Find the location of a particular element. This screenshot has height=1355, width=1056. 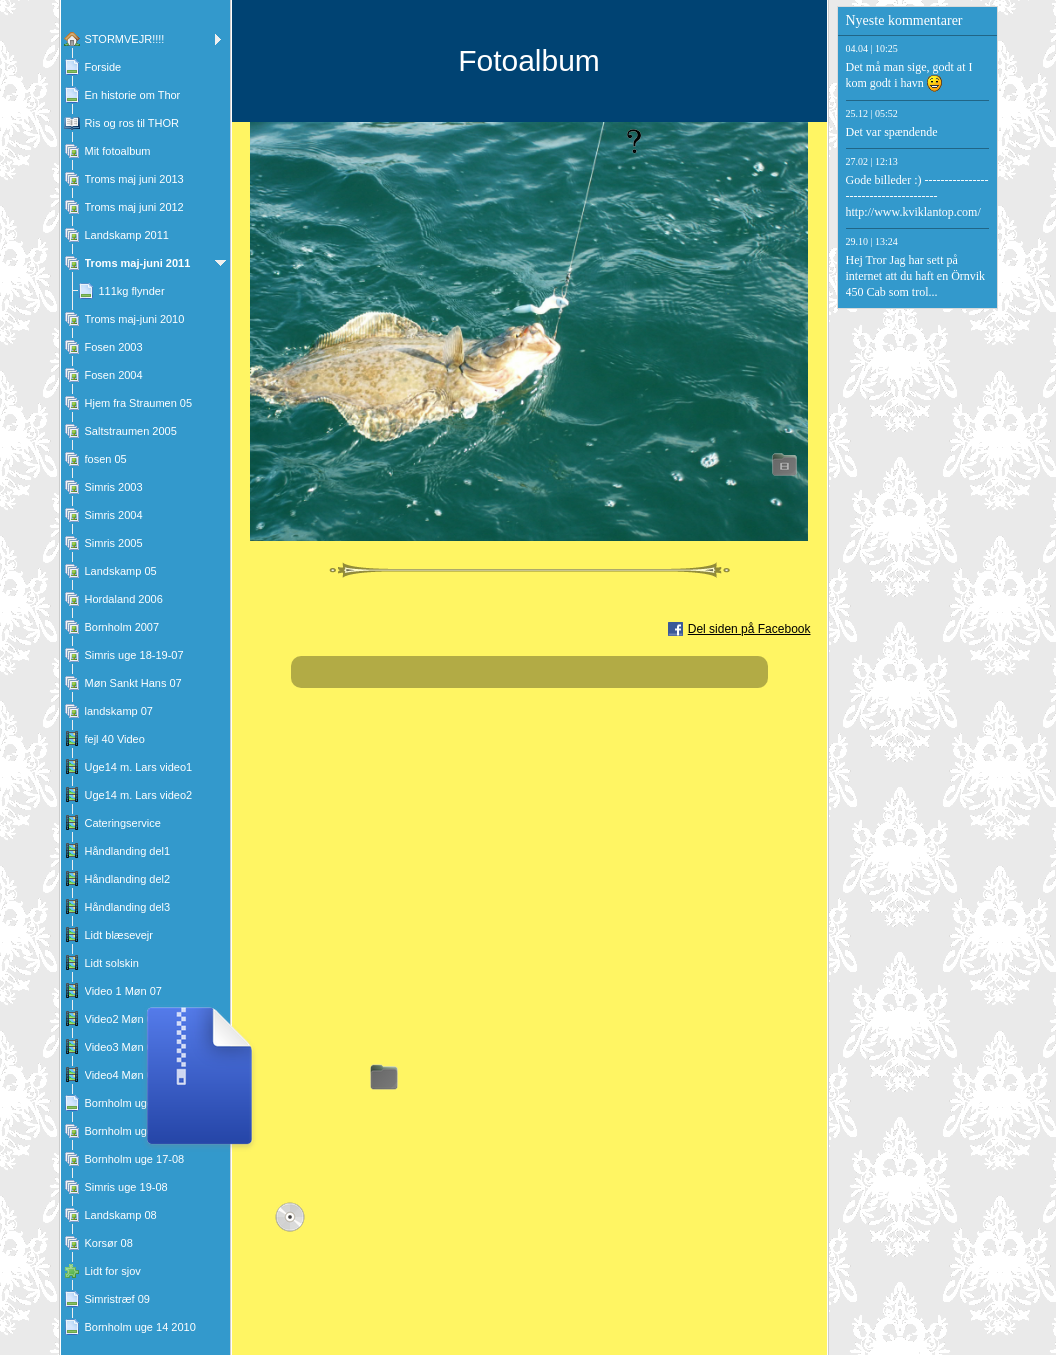

an ACE compressed archive file is located at coordinates (199, 1078).